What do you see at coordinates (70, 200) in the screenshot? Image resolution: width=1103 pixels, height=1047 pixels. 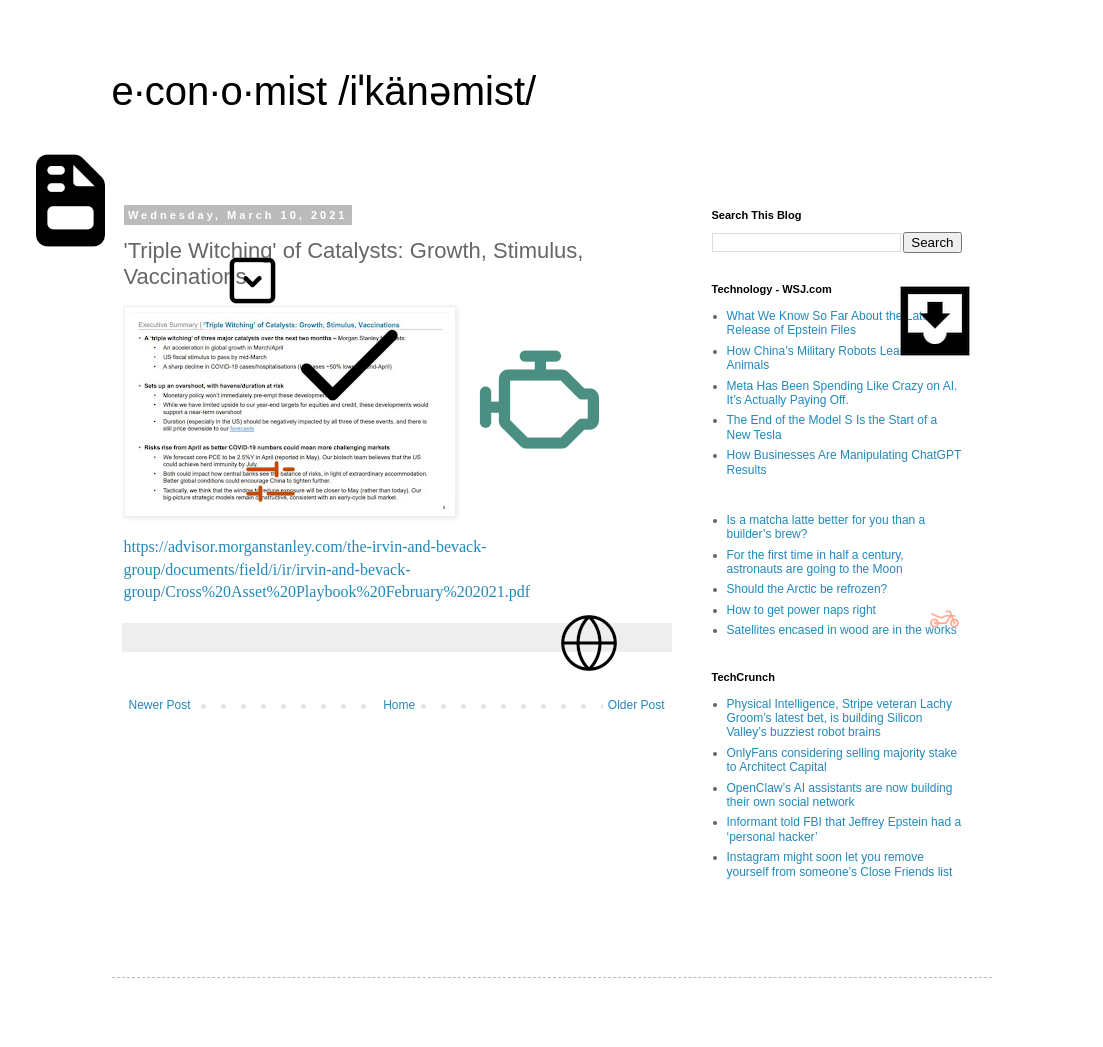 I see `view invoice or billing document` at bounding box center [70, 200].